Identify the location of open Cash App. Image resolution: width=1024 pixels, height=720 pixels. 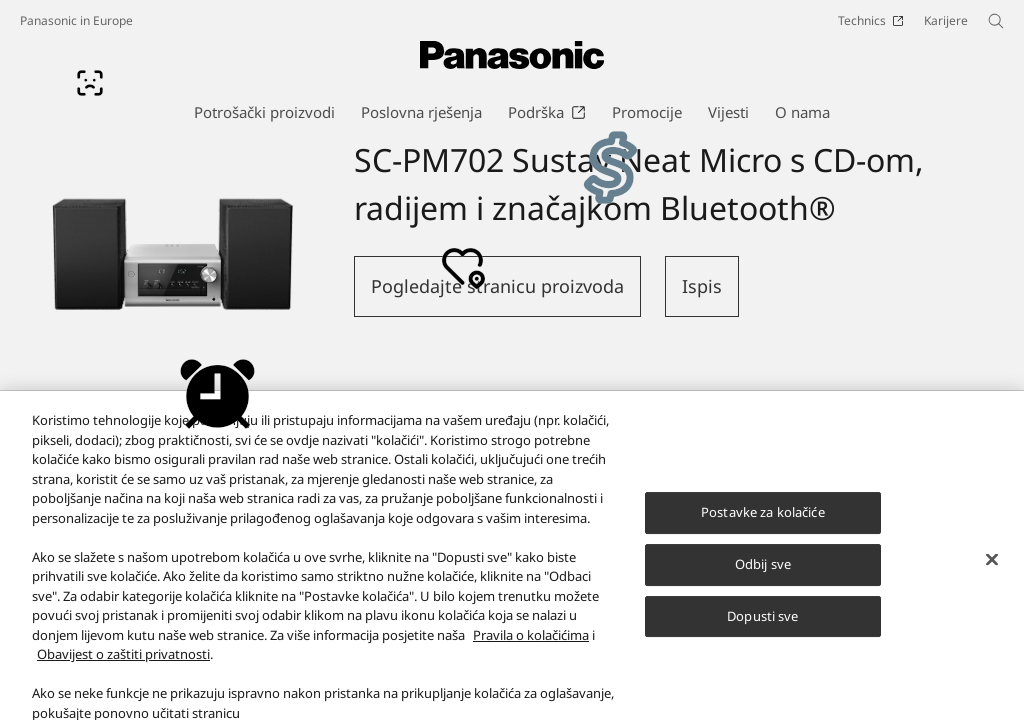
(610, 167).